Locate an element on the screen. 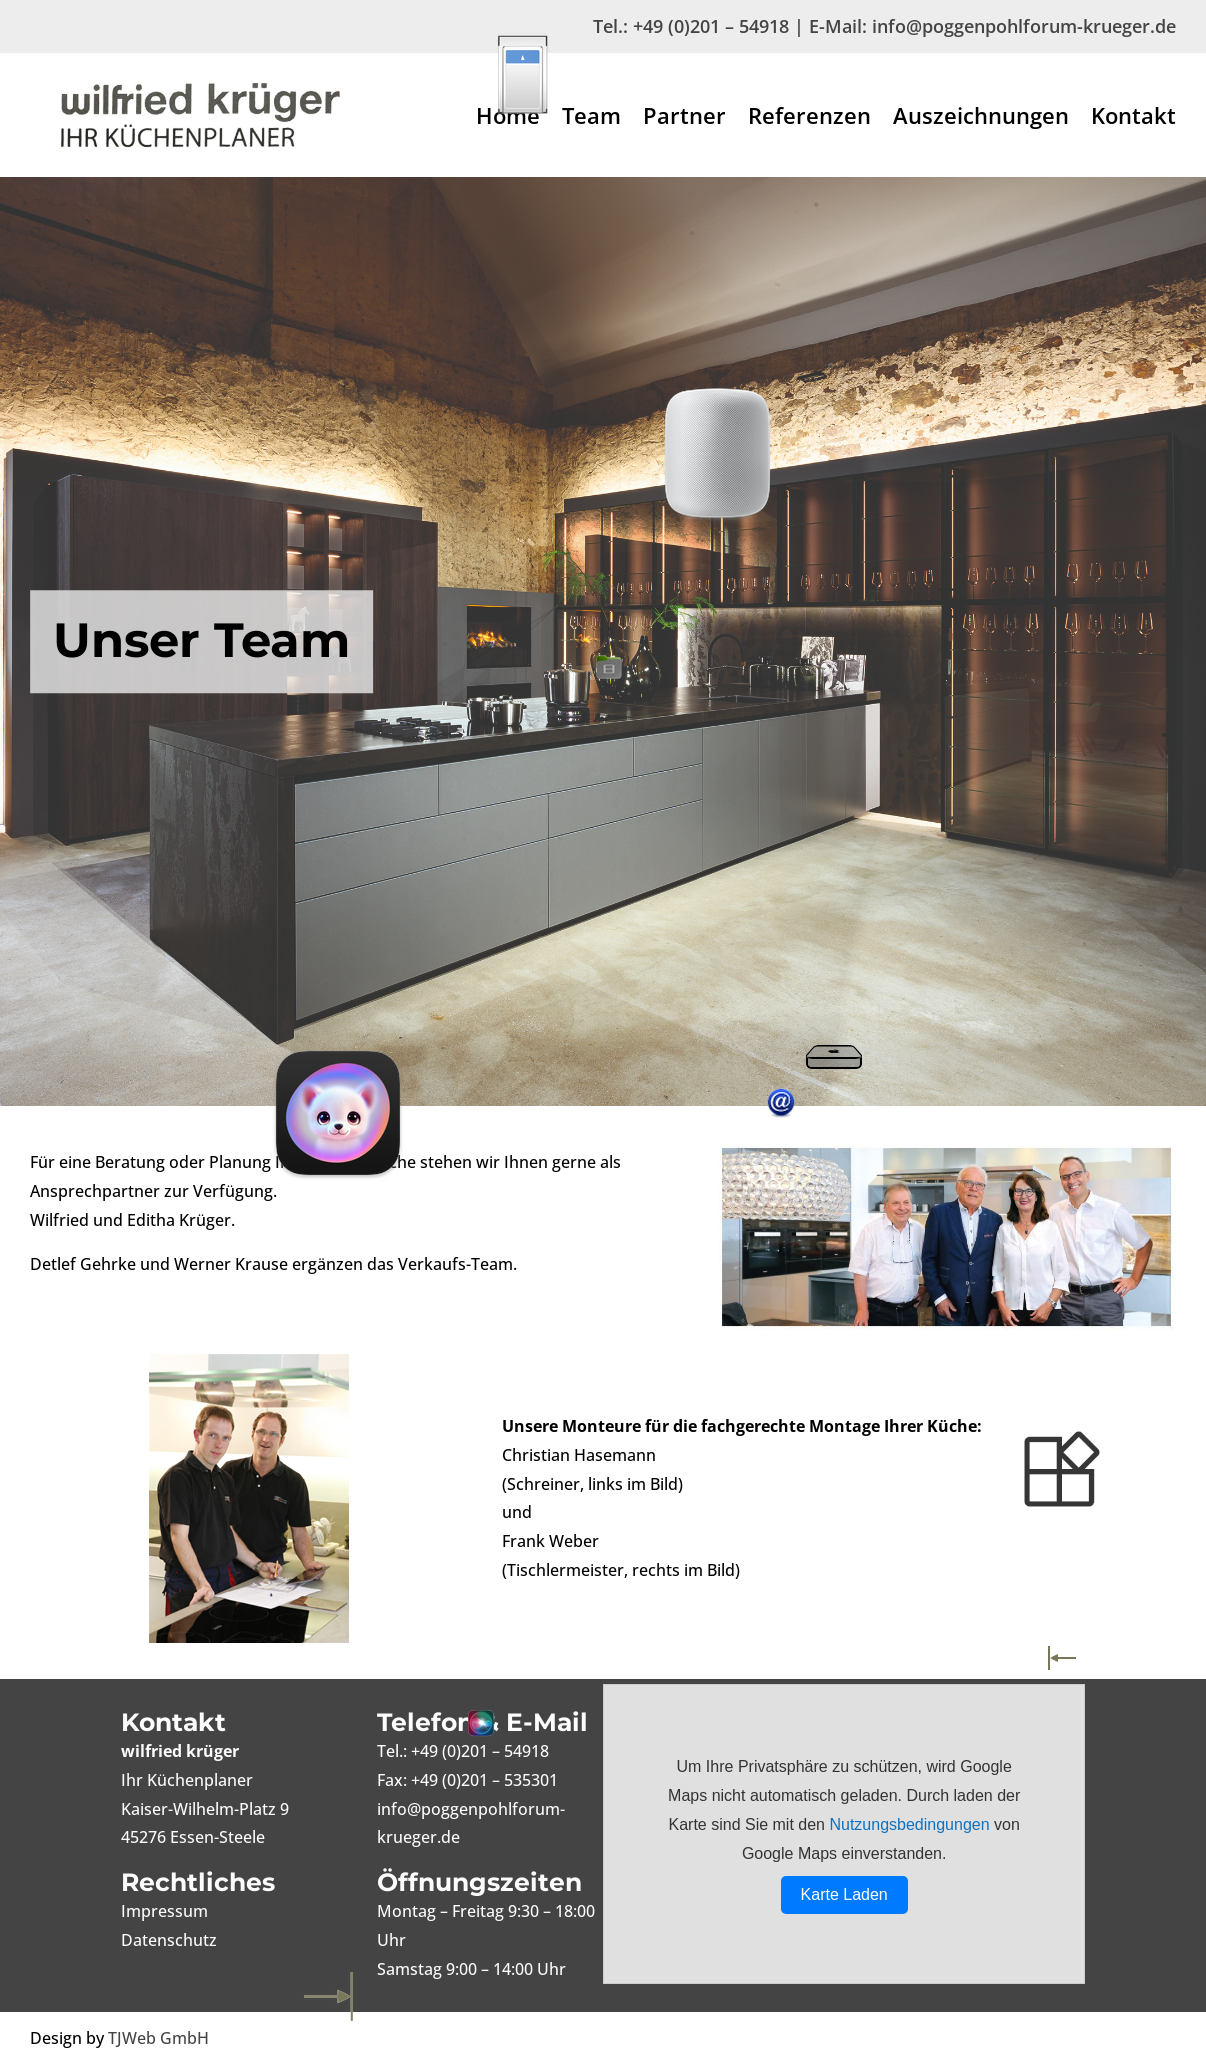  open your videos folder is located at coordinates (609, 667).